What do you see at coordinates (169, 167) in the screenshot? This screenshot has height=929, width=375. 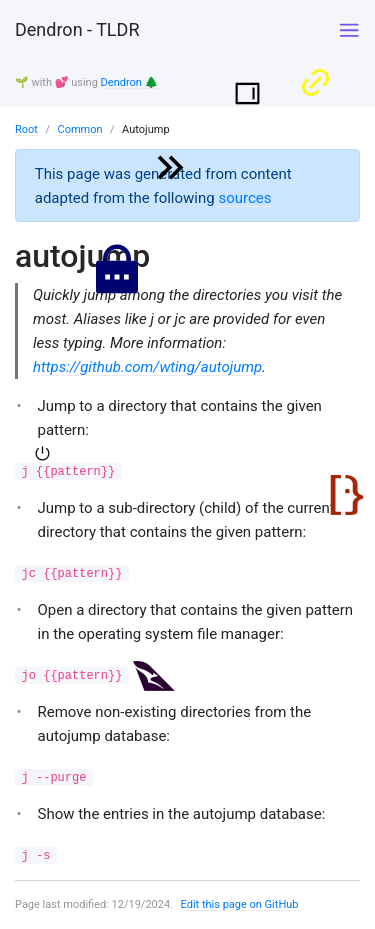 I see `skip forward or advance to next item` at bounding box center [169, 167].